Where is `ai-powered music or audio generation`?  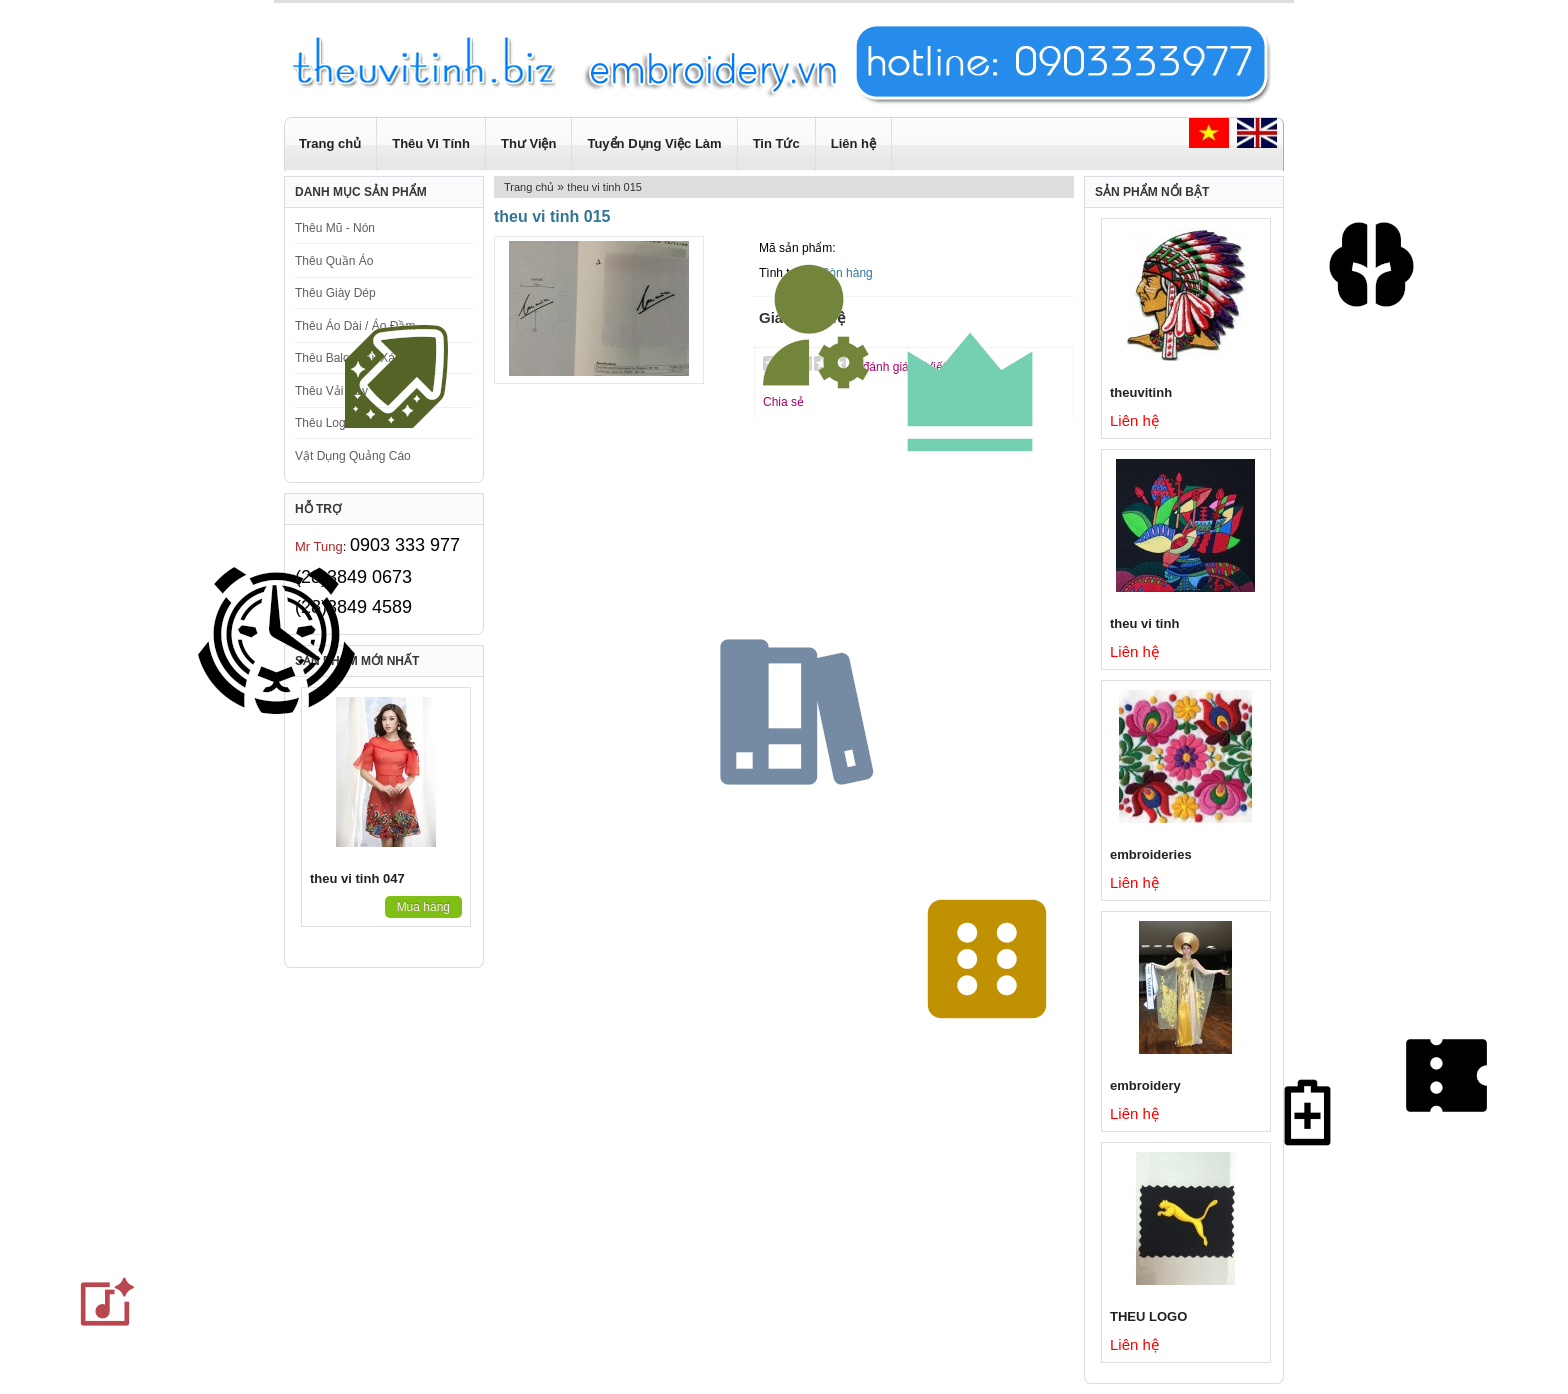
ai-powered music or audio generation is located at coordinates (105, 1304).